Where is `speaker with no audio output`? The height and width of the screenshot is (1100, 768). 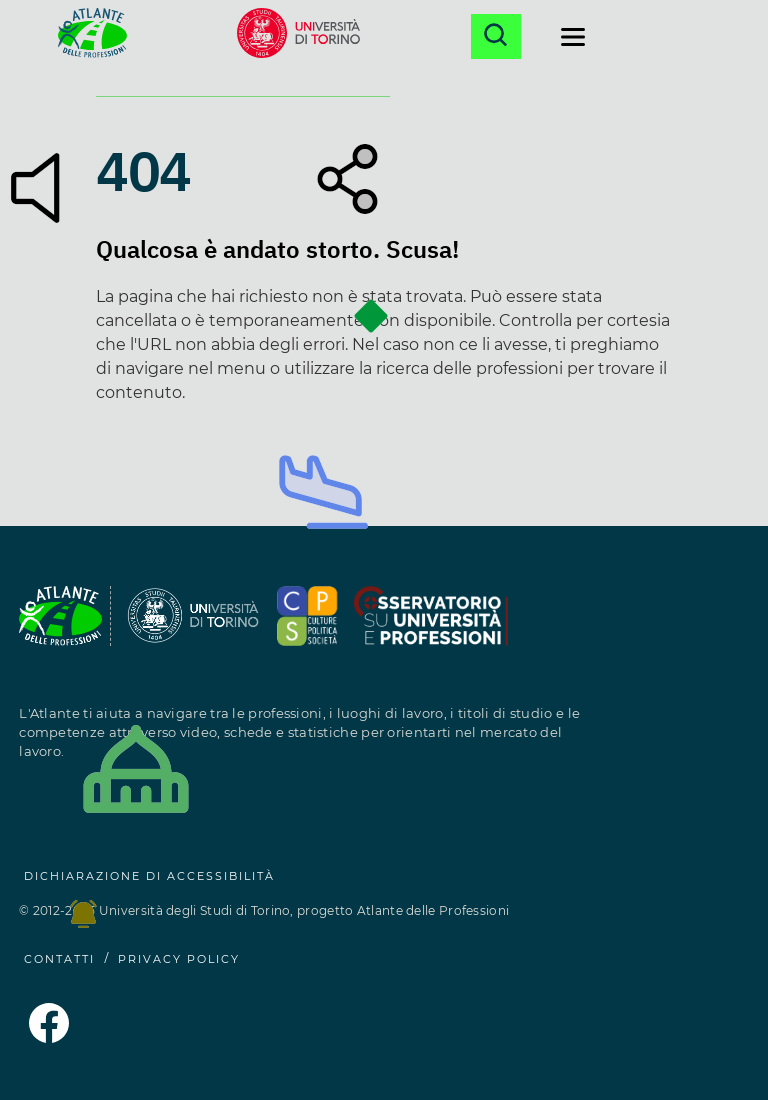
speaker with no audio output is located at coordinates (46, 188).